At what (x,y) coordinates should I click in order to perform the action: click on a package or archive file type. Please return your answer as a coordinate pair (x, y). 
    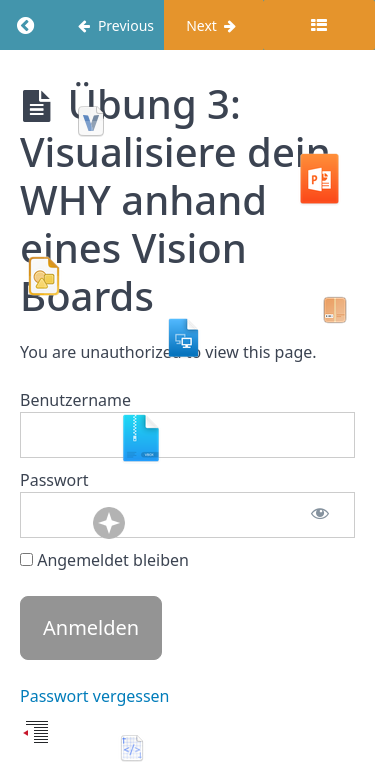
    Looking at the image, I should click on (335, 310).